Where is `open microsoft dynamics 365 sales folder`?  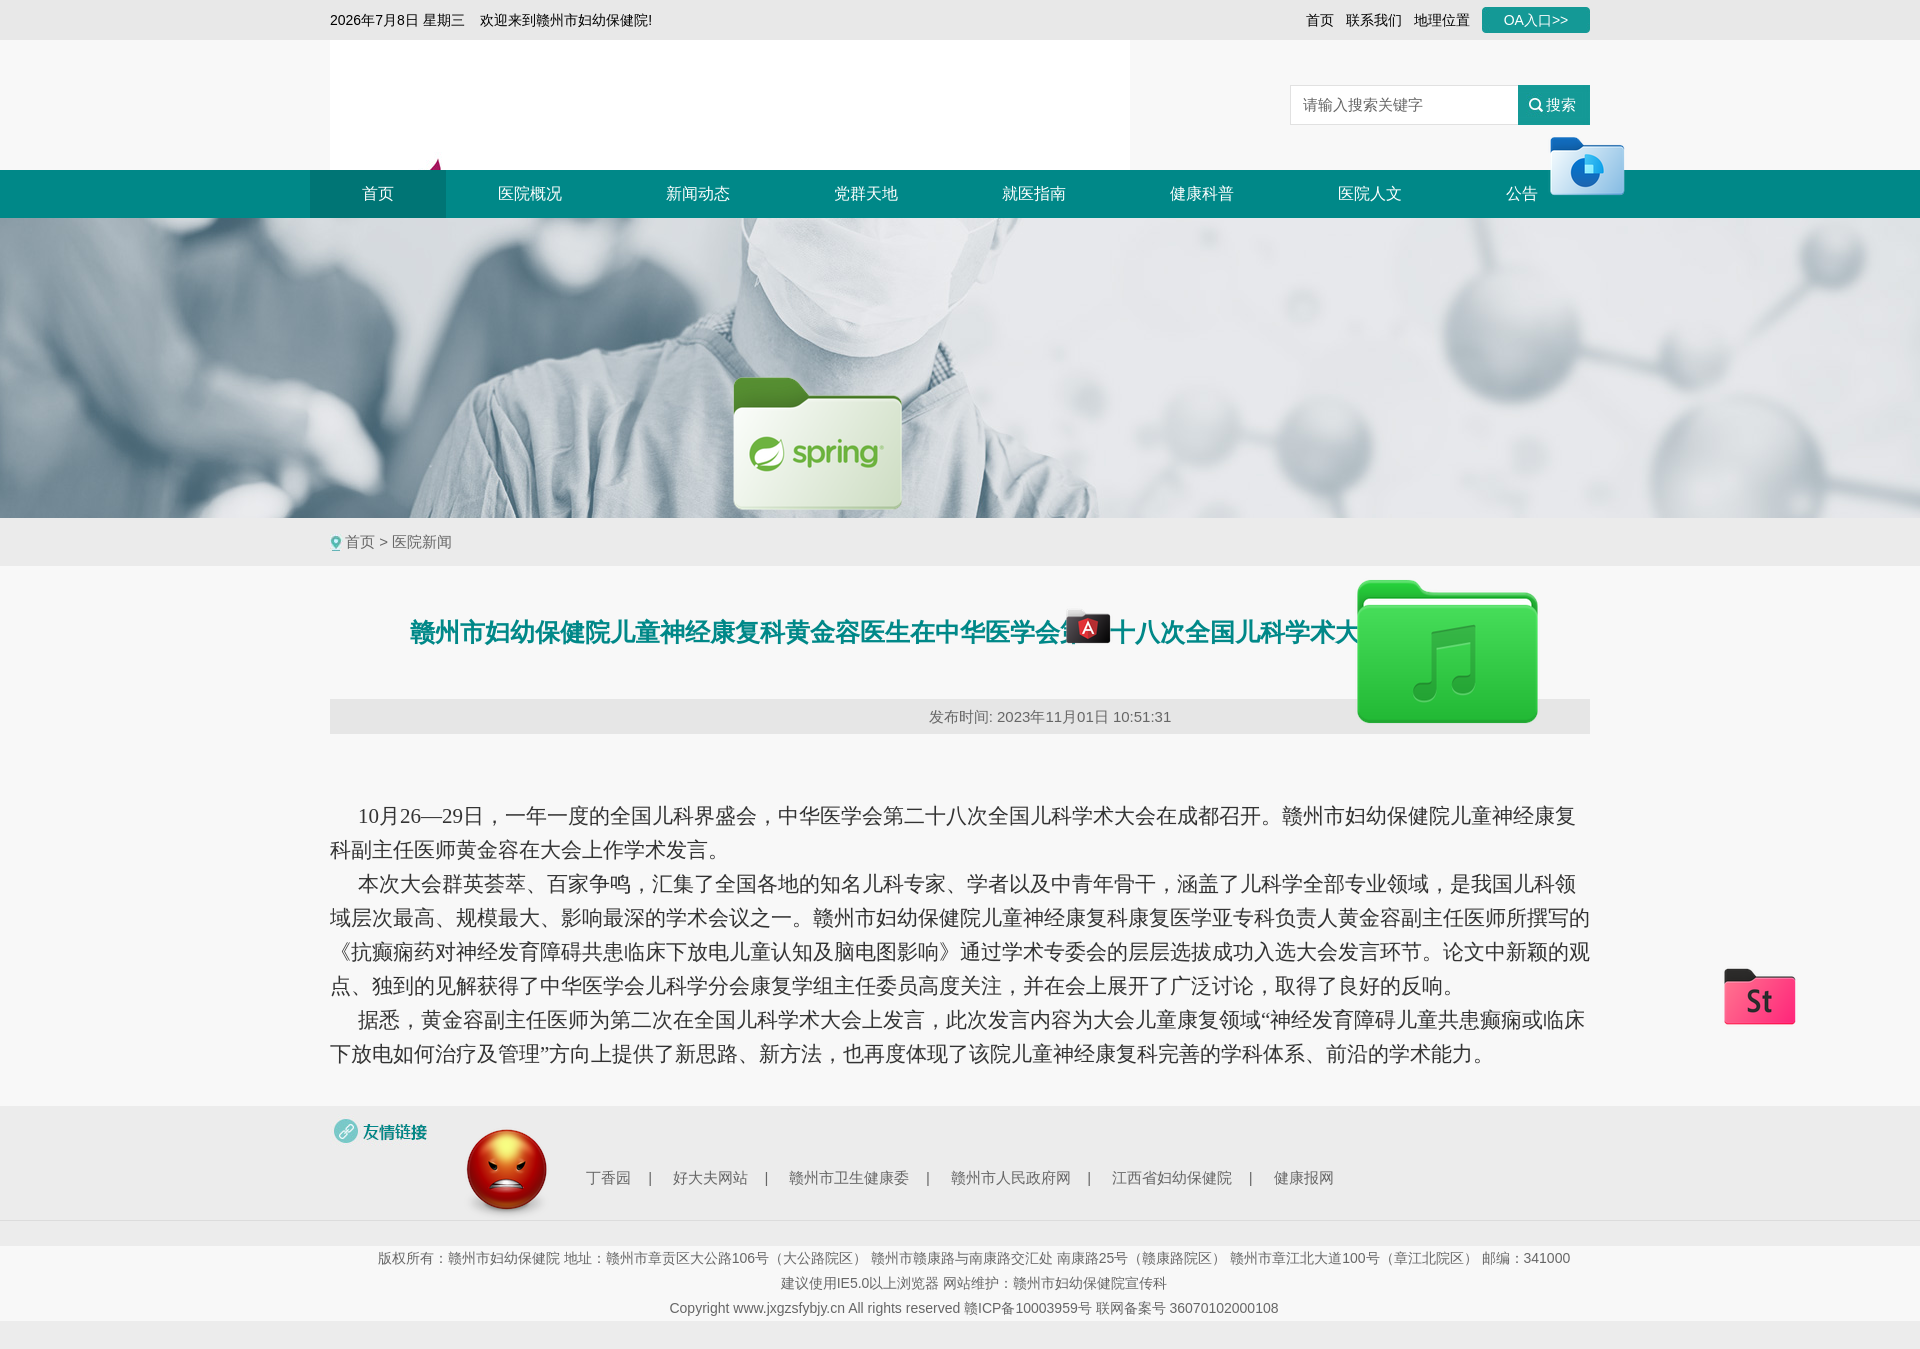
open microsoft dynamics 365 sales folder is located at coordinates (1587, 168).